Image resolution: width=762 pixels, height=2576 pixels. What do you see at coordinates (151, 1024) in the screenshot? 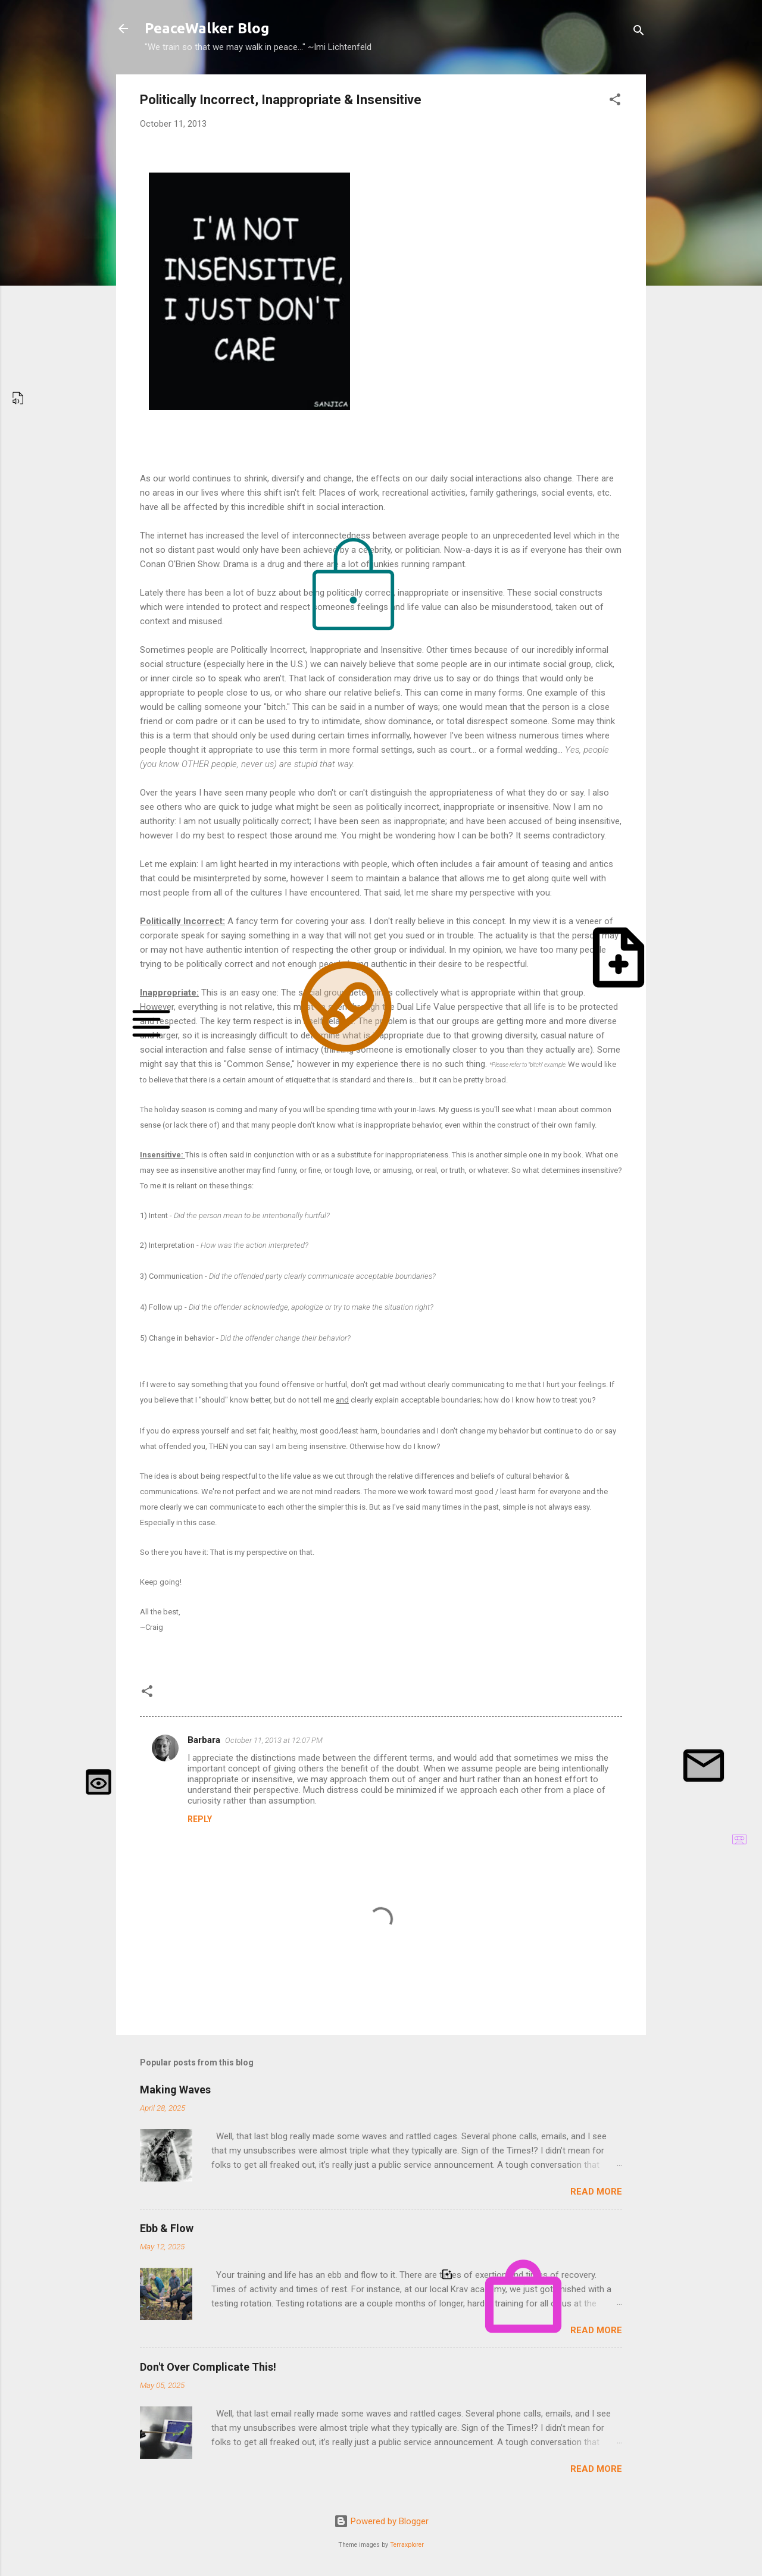
I see `align text to the left` at bounding box center [151, 1024].